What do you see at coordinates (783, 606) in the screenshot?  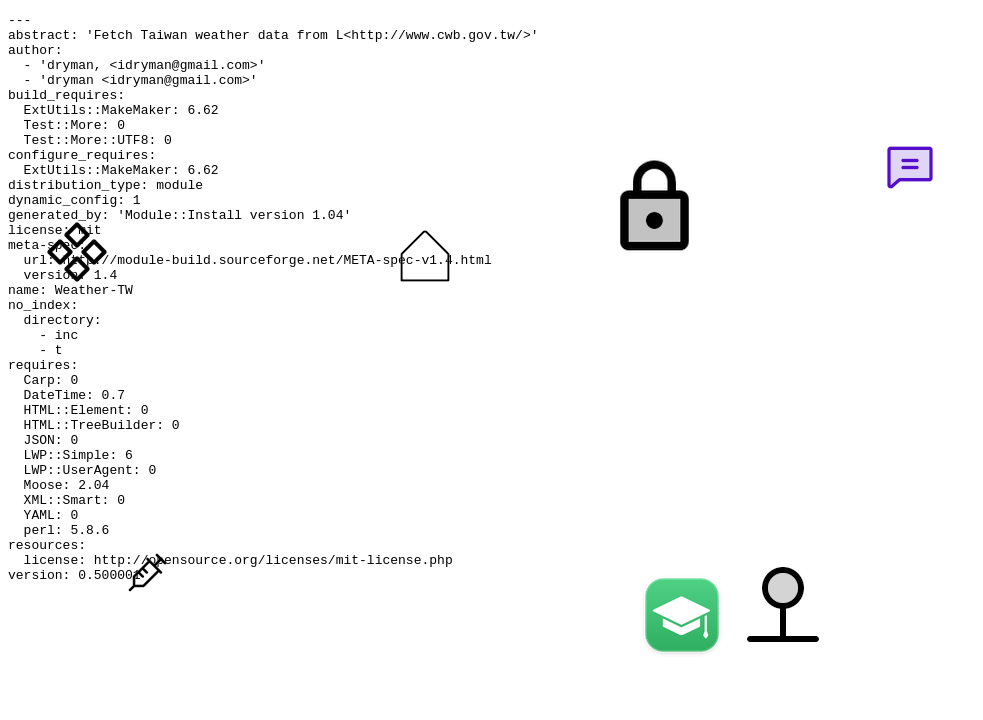 I see `mark a location on the map` at bounding box center [783, 606].